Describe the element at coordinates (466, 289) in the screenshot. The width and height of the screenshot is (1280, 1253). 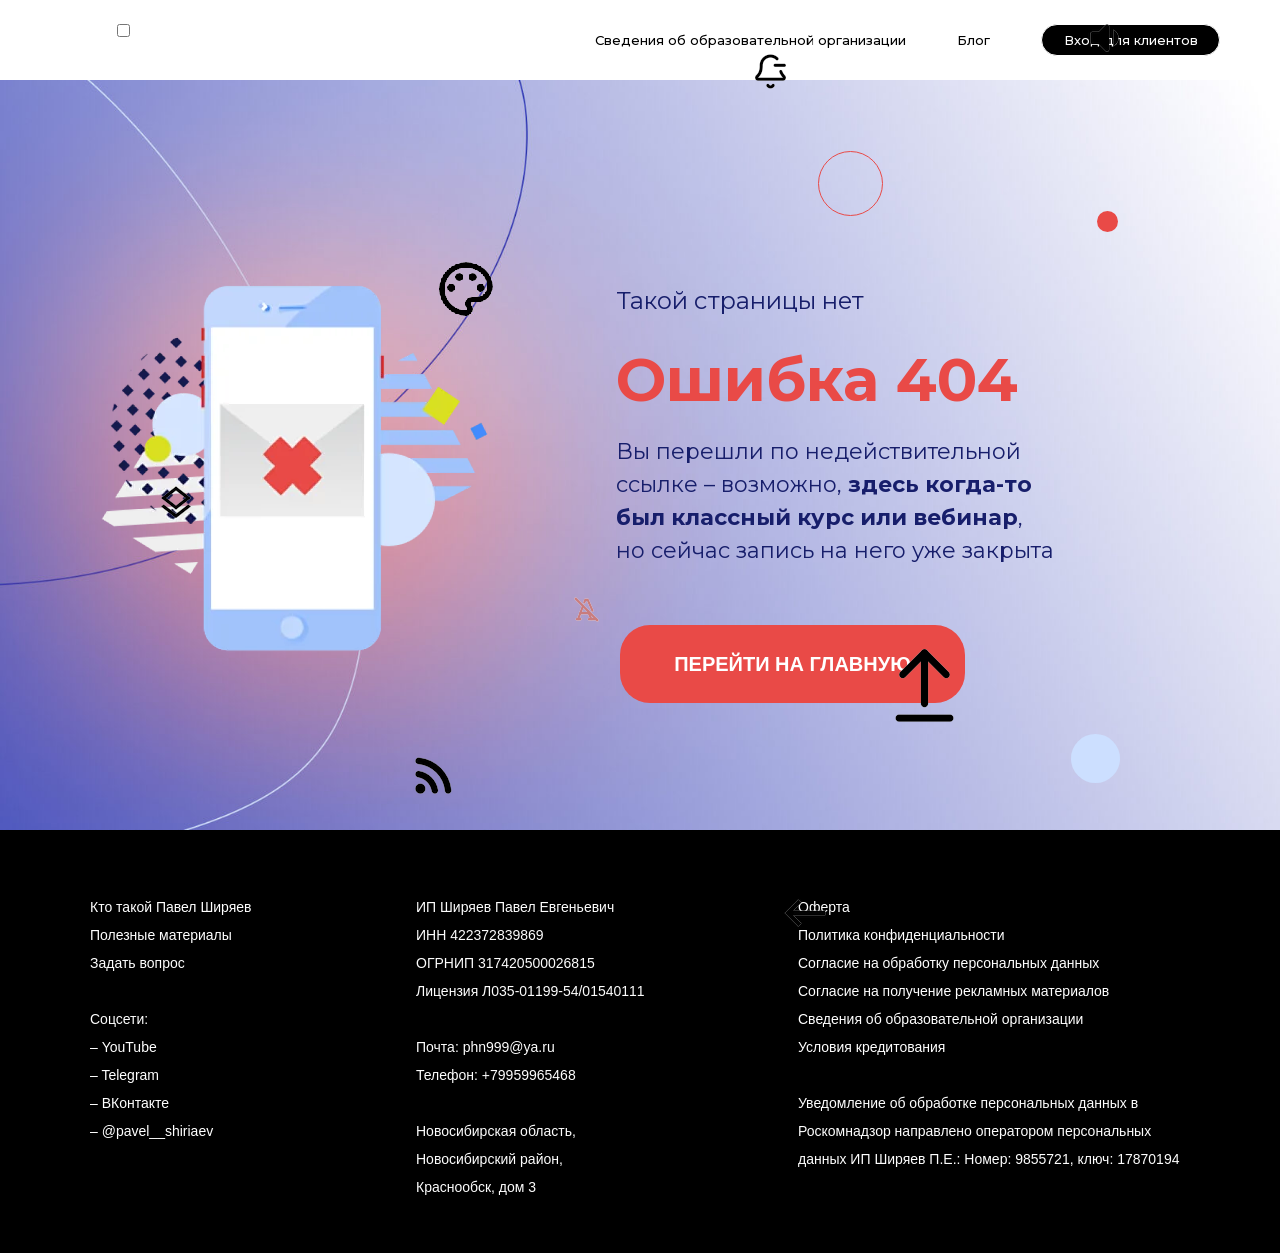
I see `customize color or theme settings` at that location.